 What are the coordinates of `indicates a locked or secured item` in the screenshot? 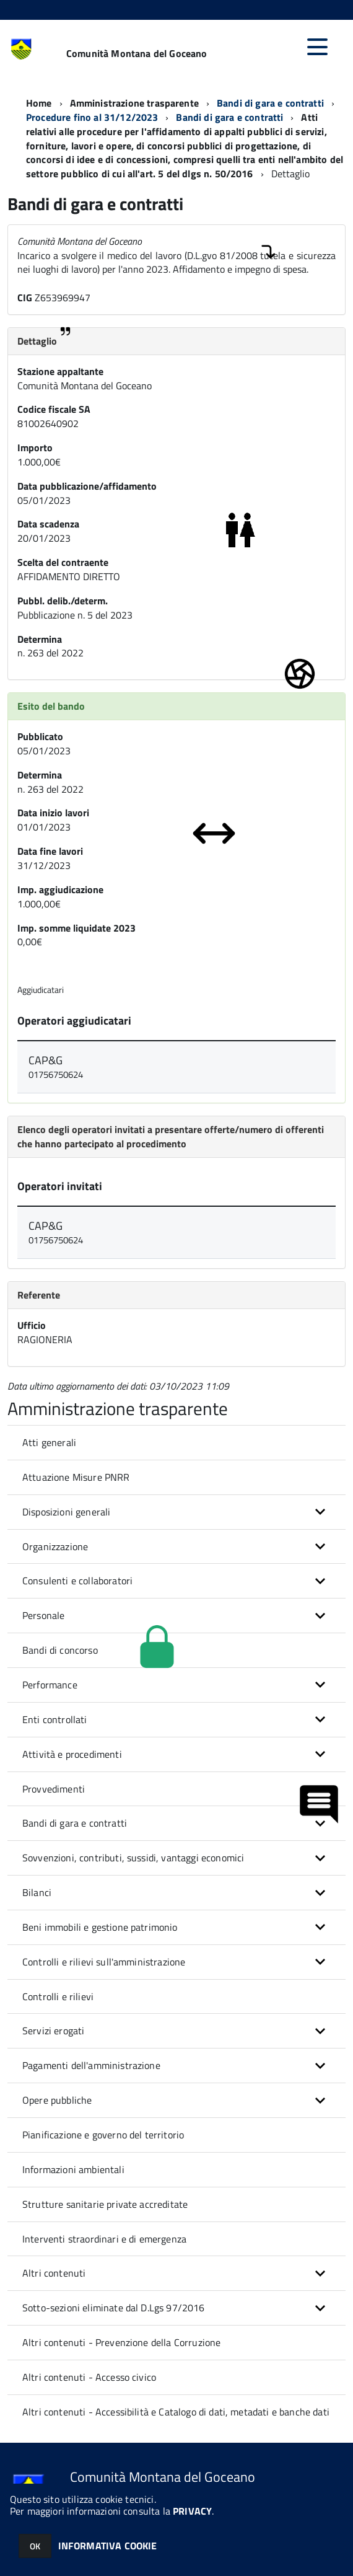 It's located at (157, 1646).